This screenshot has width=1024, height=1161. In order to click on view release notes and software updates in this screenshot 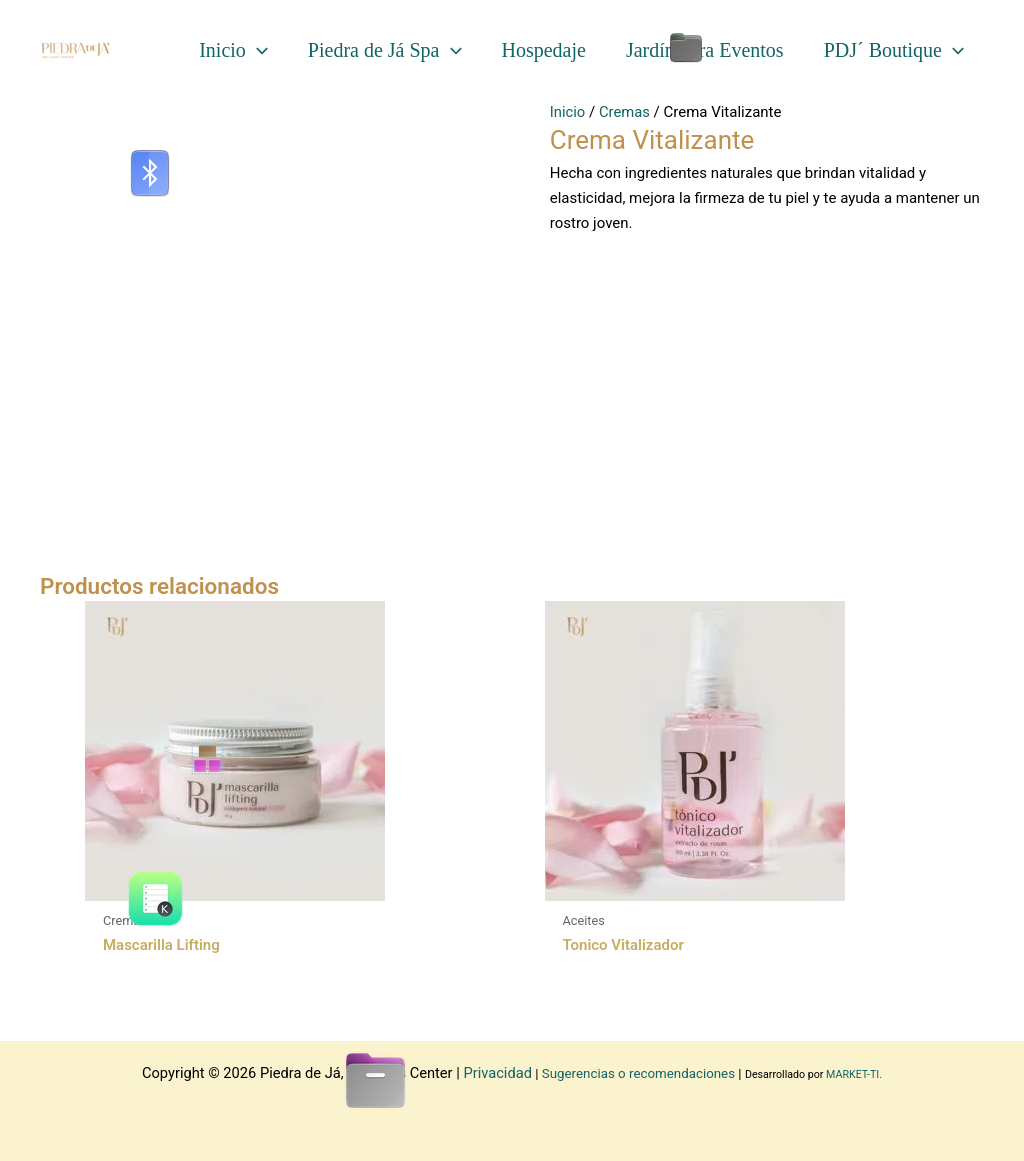, I will do `click(155, 898)`.